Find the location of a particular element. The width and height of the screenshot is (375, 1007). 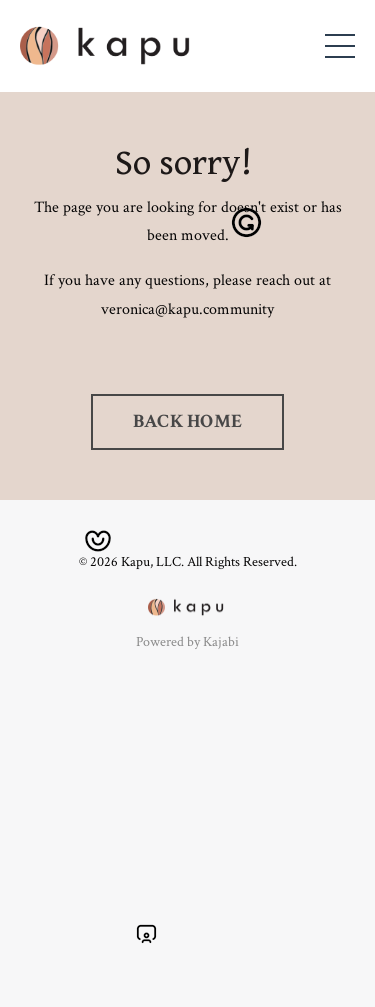

view user's screen or monitor activity is located at coordinates (146, 933).